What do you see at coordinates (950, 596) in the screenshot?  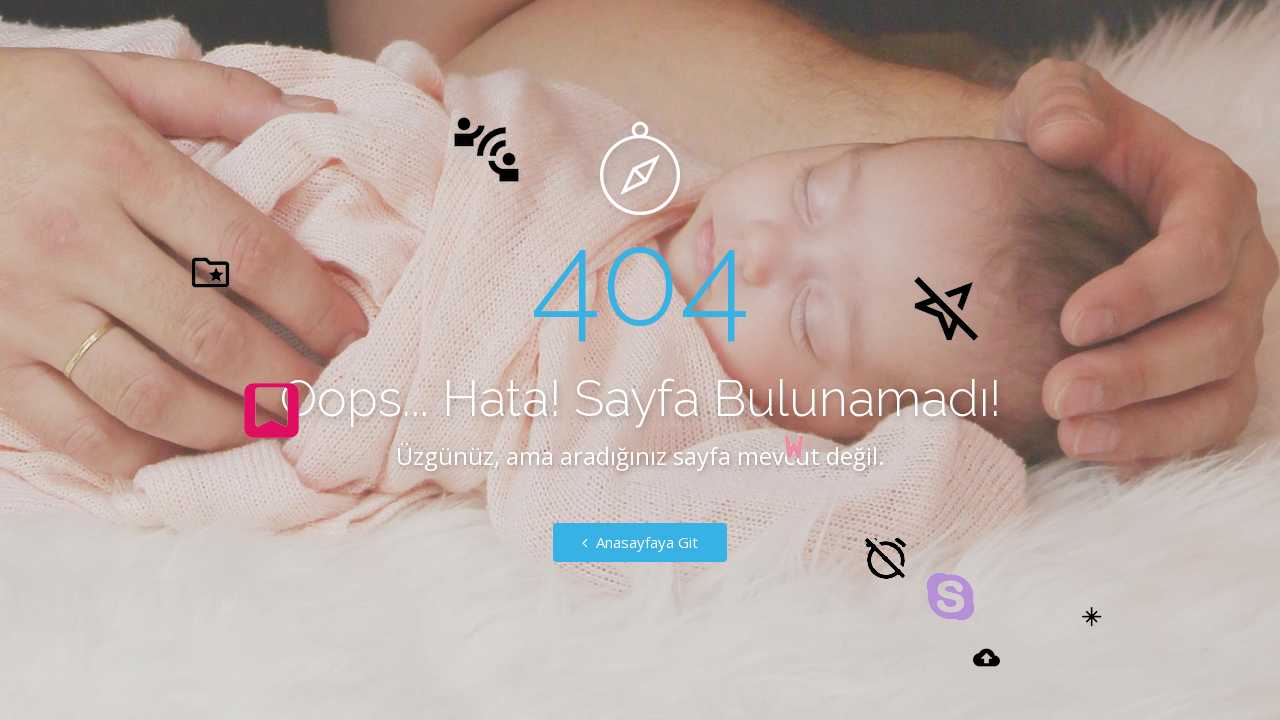 I see `open Skype app` at bounding box center [950, 596].